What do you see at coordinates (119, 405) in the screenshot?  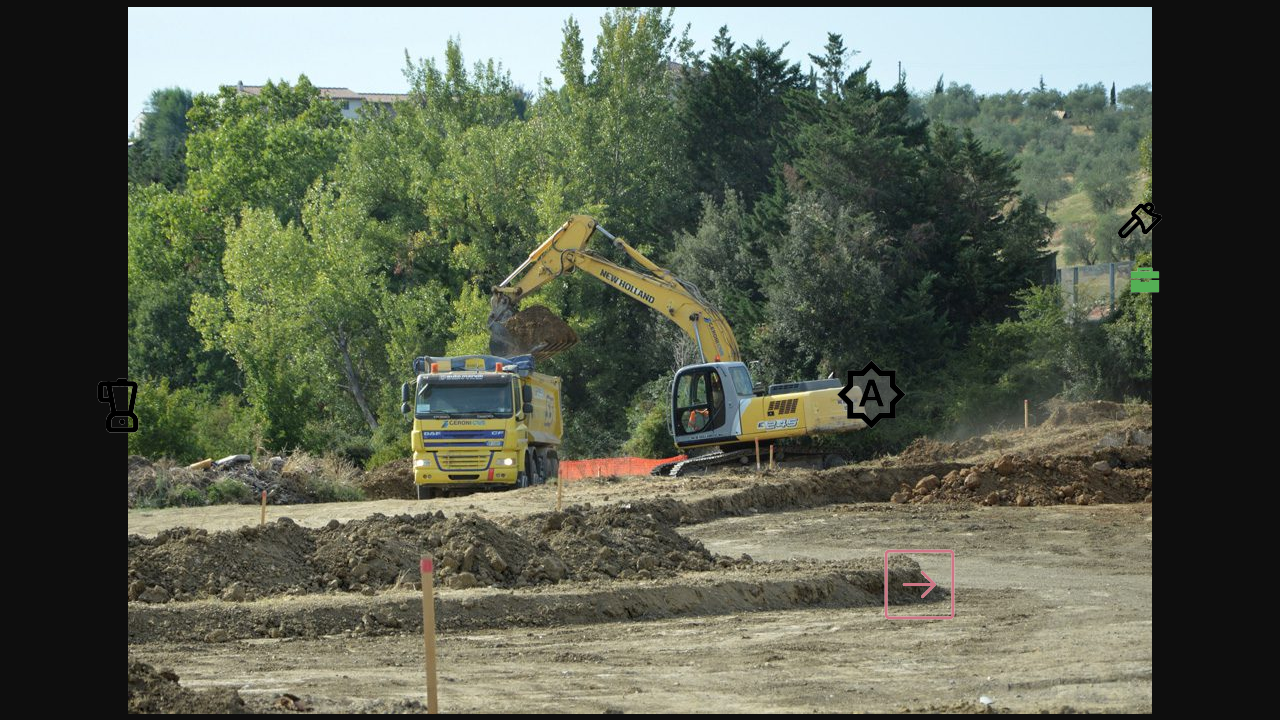 I see `kitchen blender appliance icon` at bounding box center [119, 405].